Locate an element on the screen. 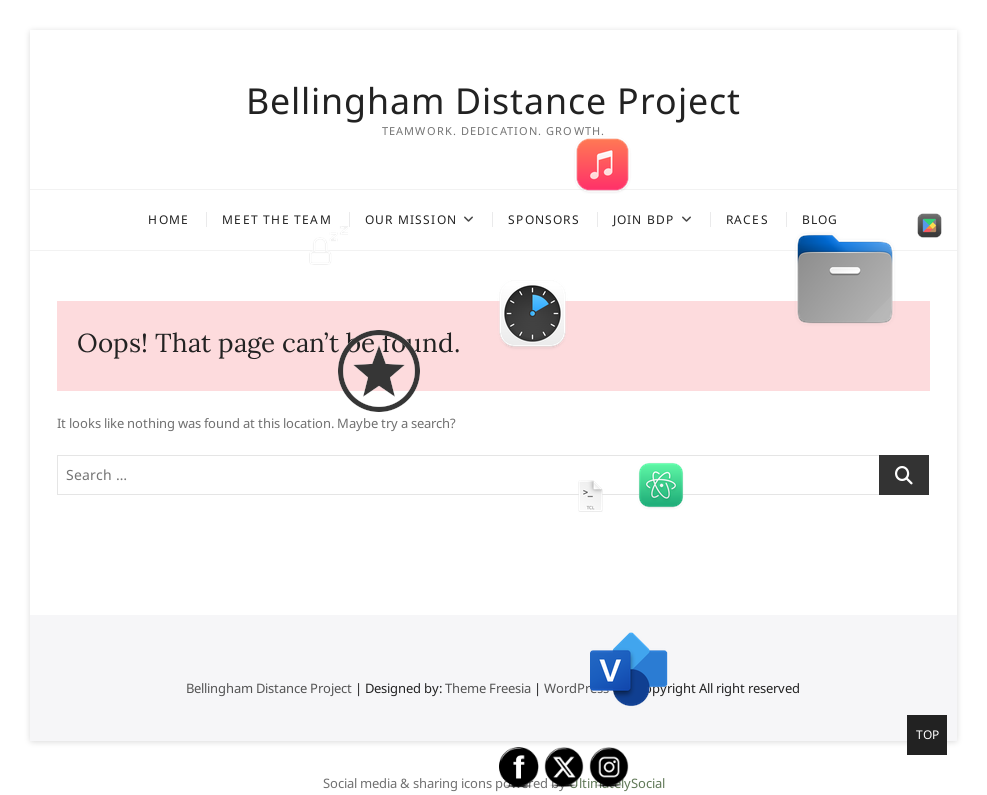 Image resolution: width=987 pixels, height=795 pixels. open Atom text editor is located at coordinates (661, 485).